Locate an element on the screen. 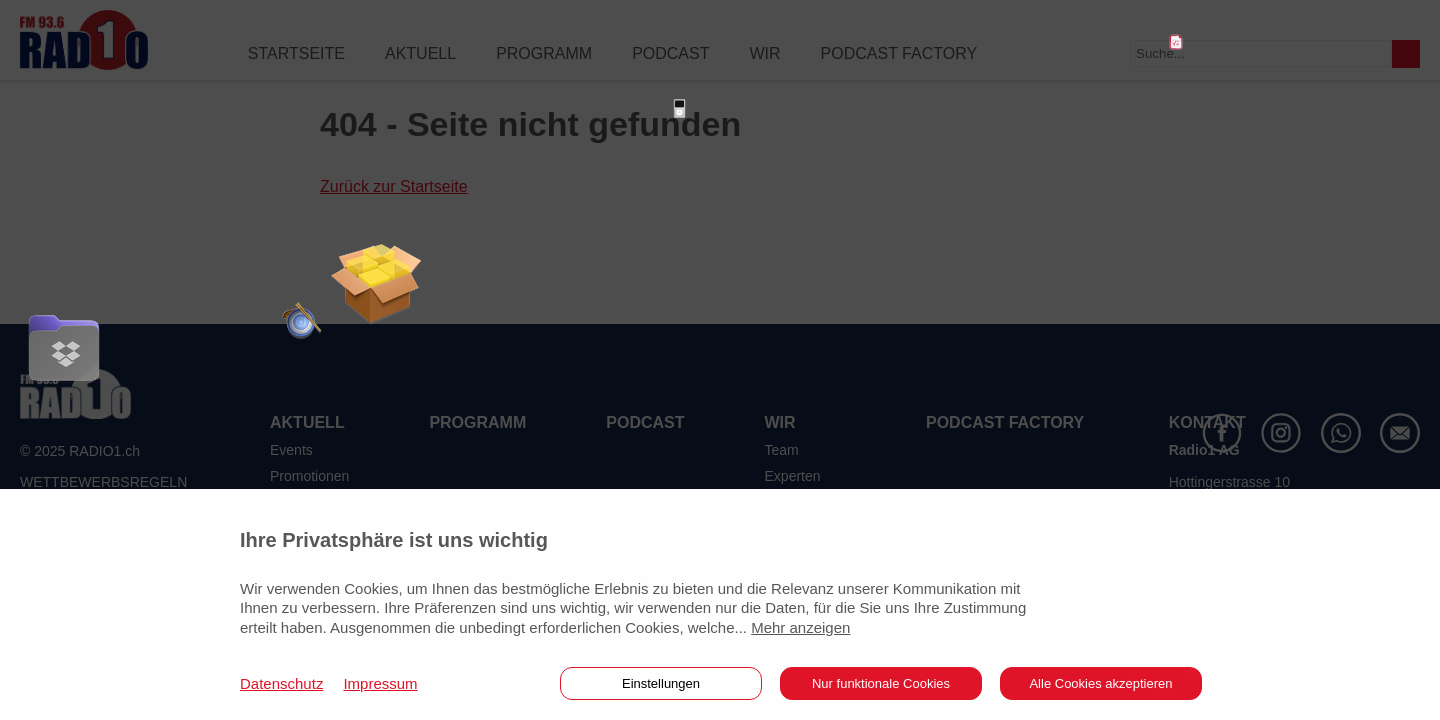 This screenshot has height=720, width=1440. access ipod classic device settings is located at coordinates (679, 108).